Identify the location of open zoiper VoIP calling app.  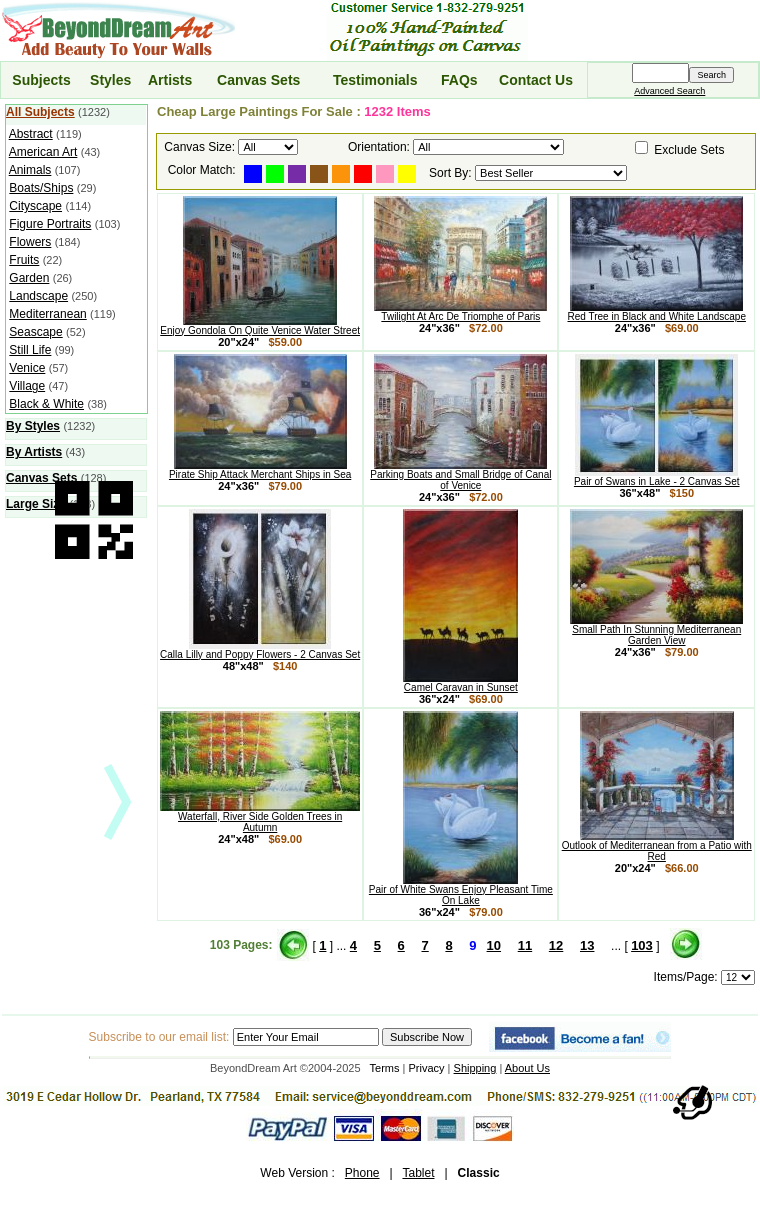
(692, 1102).